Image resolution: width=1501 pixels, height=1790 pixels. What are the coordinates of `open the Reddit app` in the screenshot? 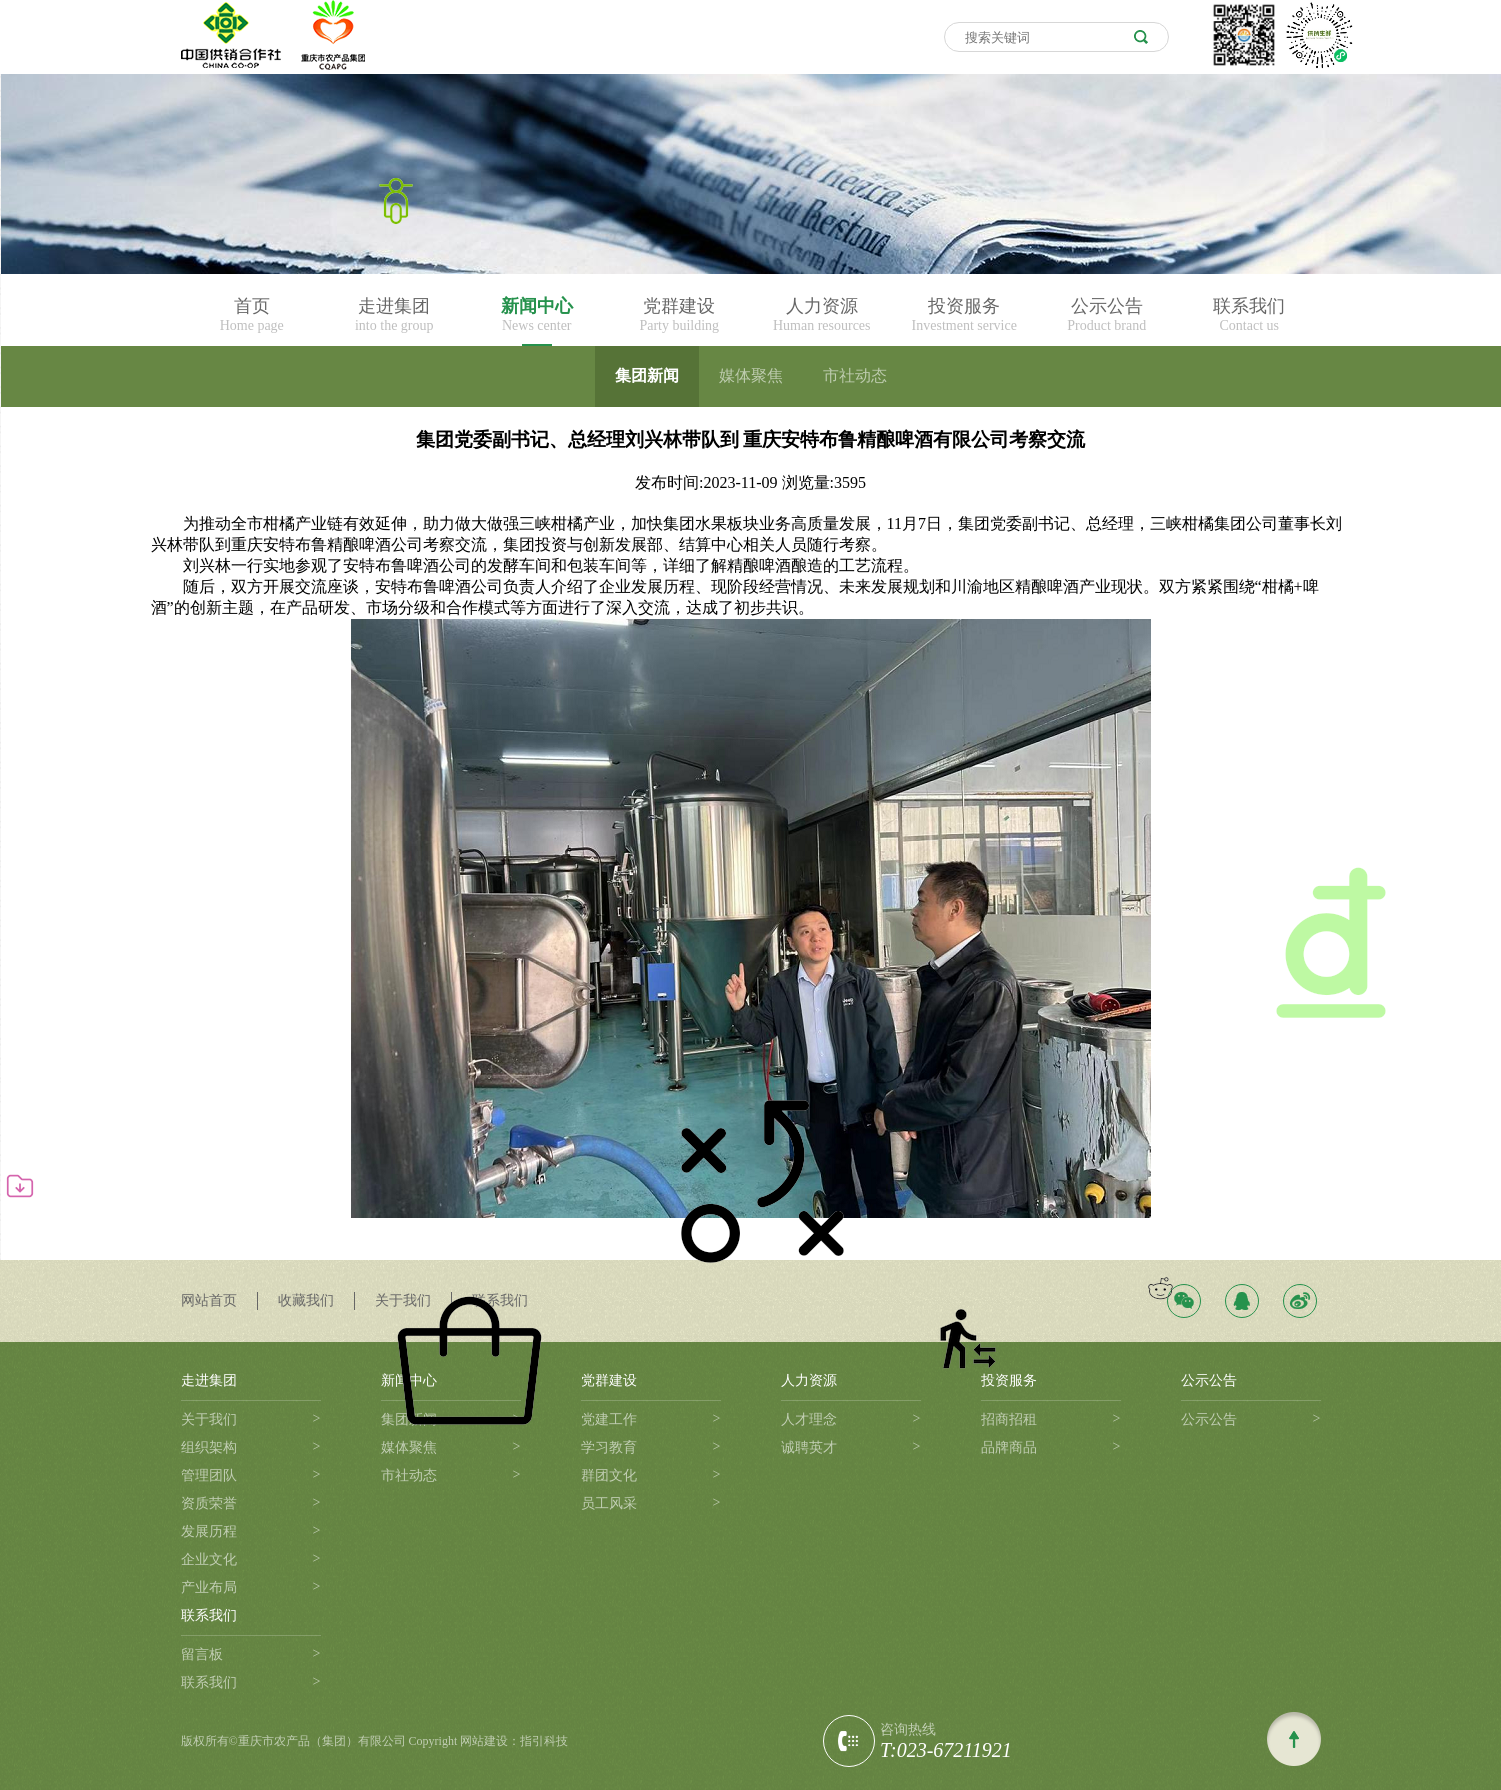 It's located at (1160, 1289).